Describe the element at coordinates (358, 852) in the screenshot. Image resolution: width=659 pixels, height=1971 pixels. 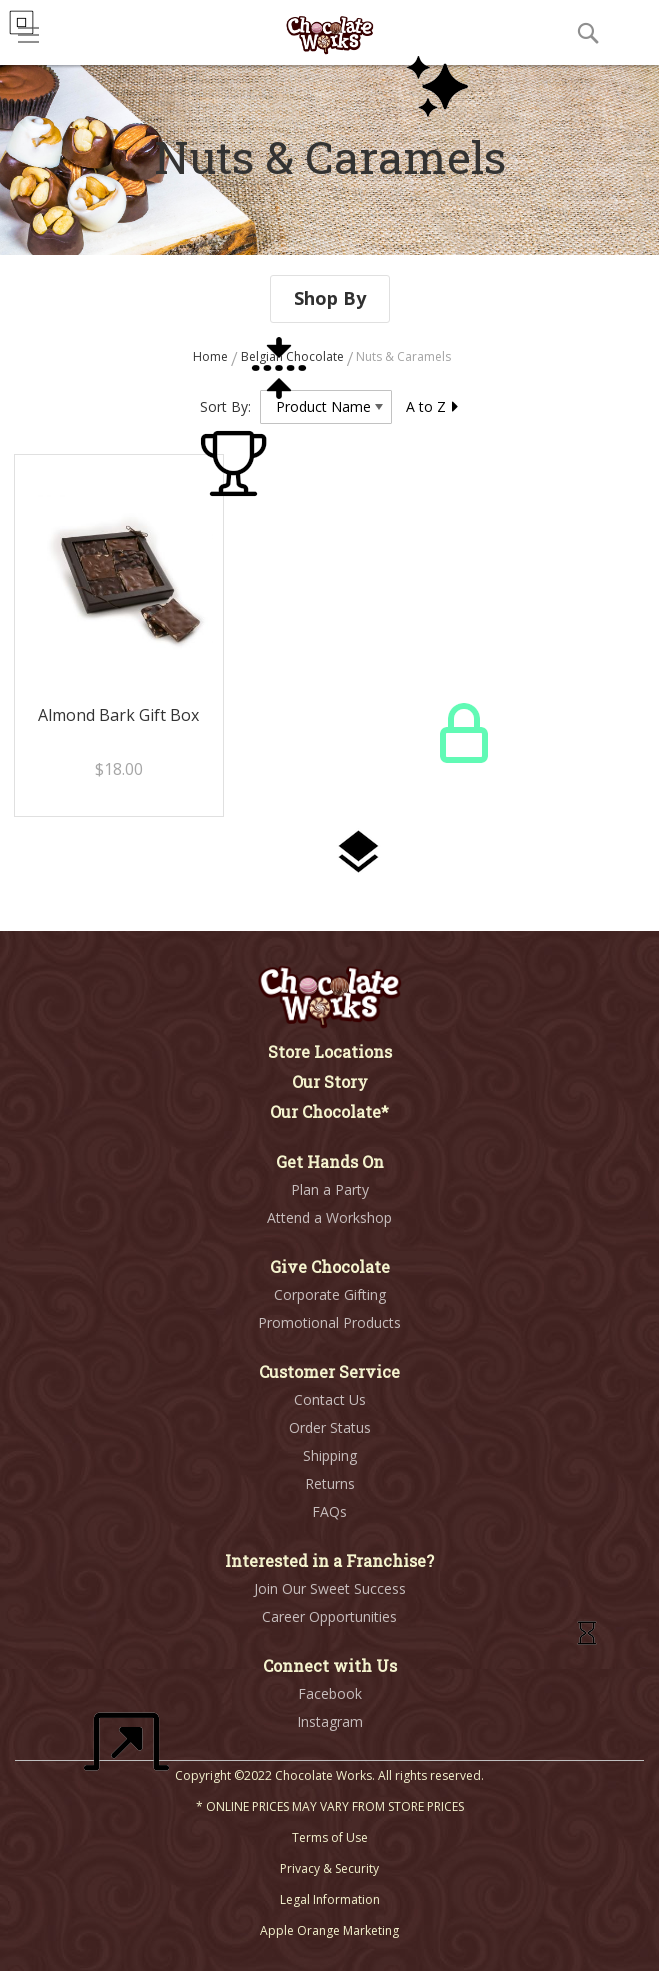
I see `toggle map layers or overlays` at that location.